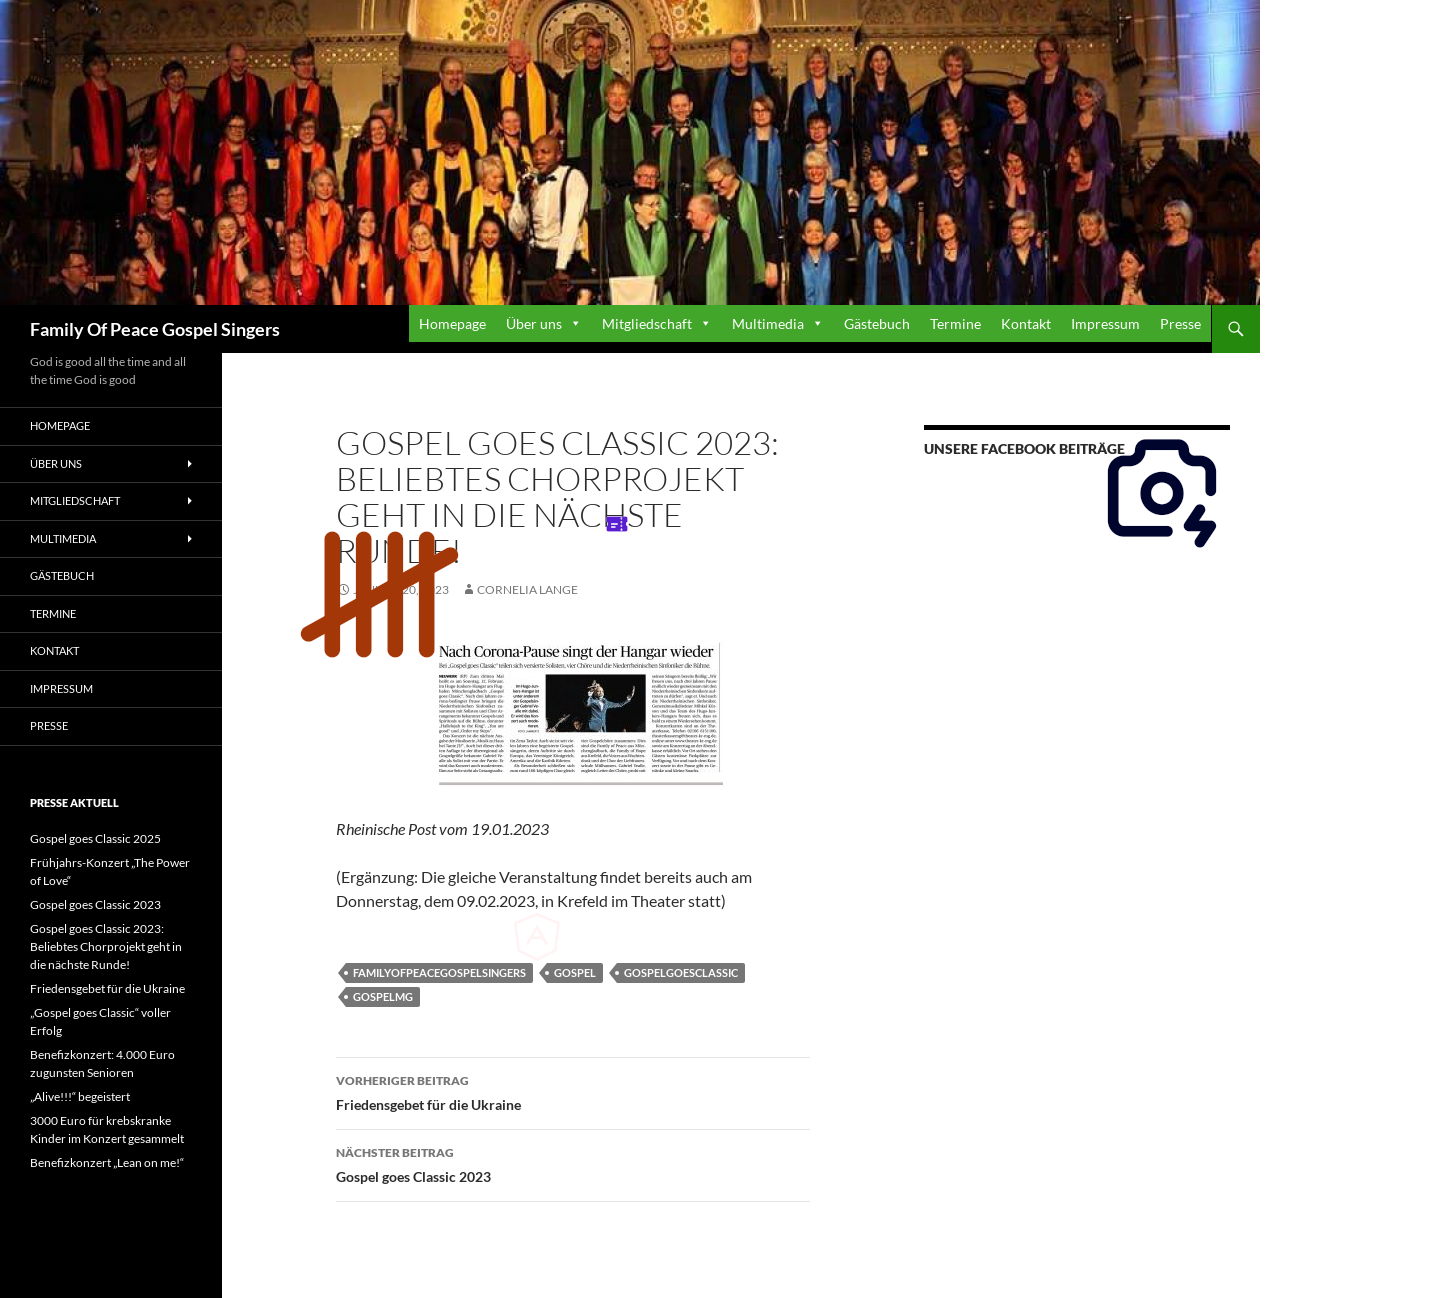  What do you see at coordinates (537, 936) in the screenshot?
I see `Angular framework logo` at bounding box center [537, 936].